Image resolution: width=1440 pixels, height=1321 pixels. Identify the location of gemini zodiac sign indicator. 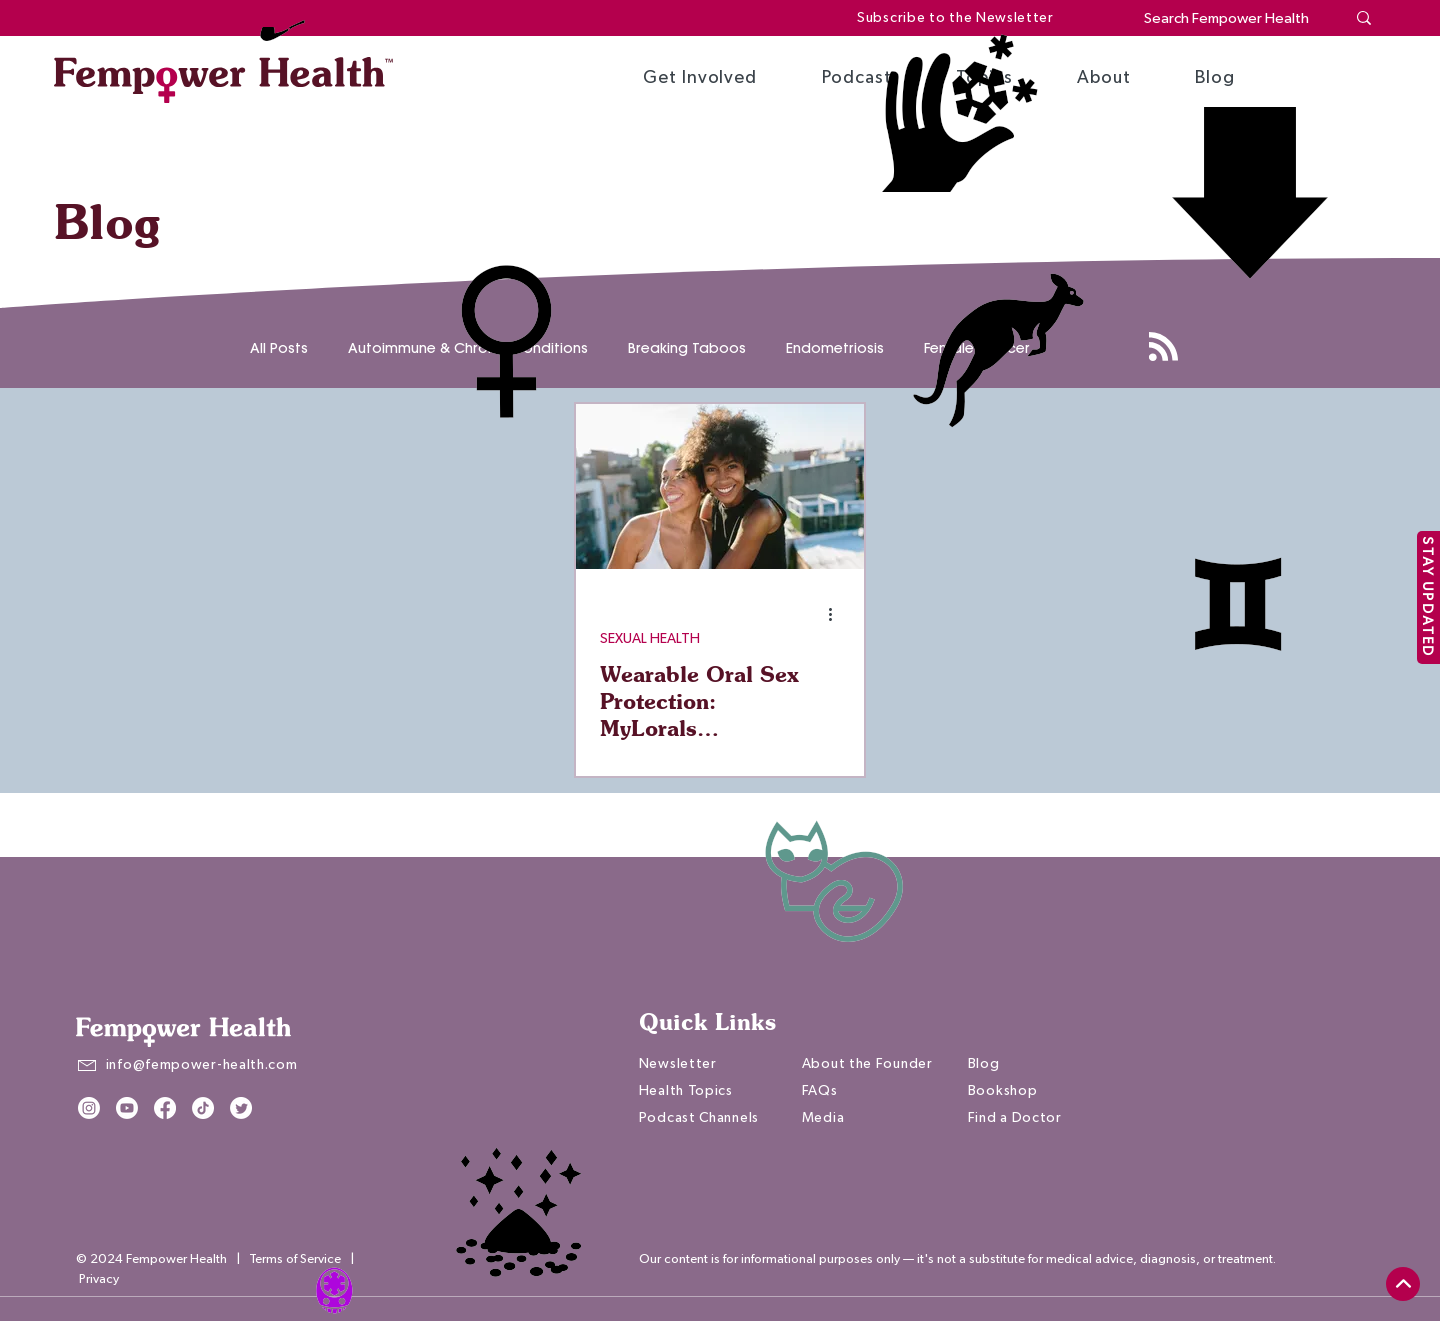
(1238, 604).